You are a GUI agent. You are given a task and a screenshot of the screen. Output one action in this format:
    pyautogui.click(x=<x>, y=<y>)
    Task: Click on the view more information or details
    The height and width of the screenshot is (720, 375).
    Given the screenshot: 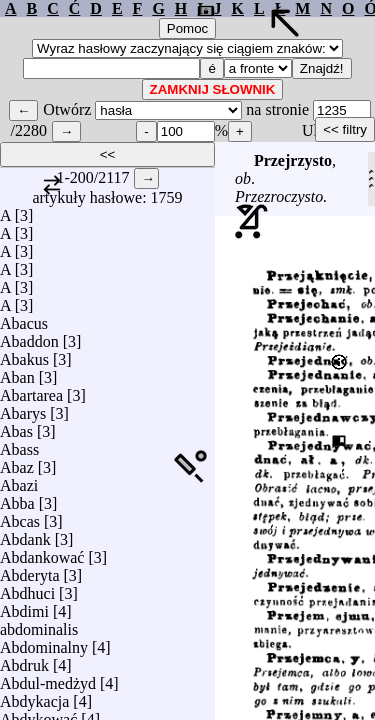 What is the action you would take?
    pyautogui.click(x=339, y=362)
    